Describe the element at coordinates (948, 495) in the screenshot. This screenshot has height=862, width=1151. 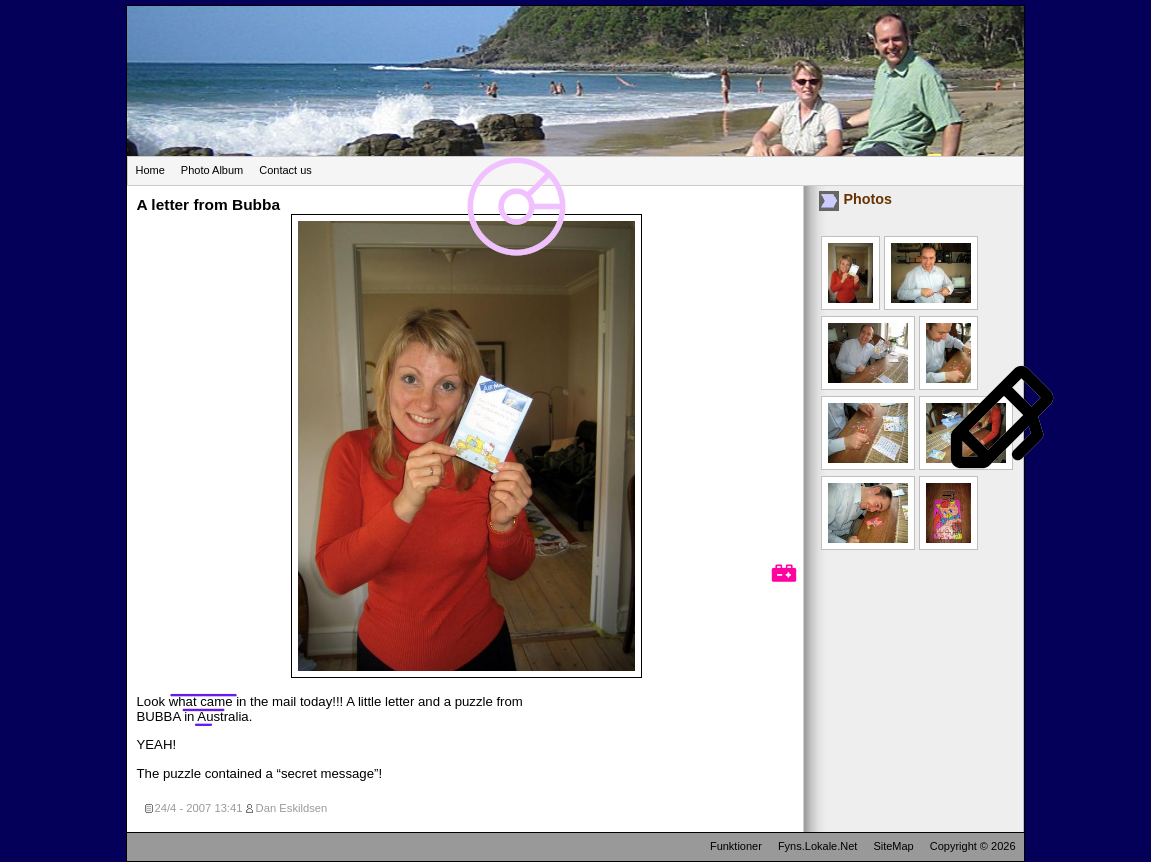
I see `view your music playlist` at that location.